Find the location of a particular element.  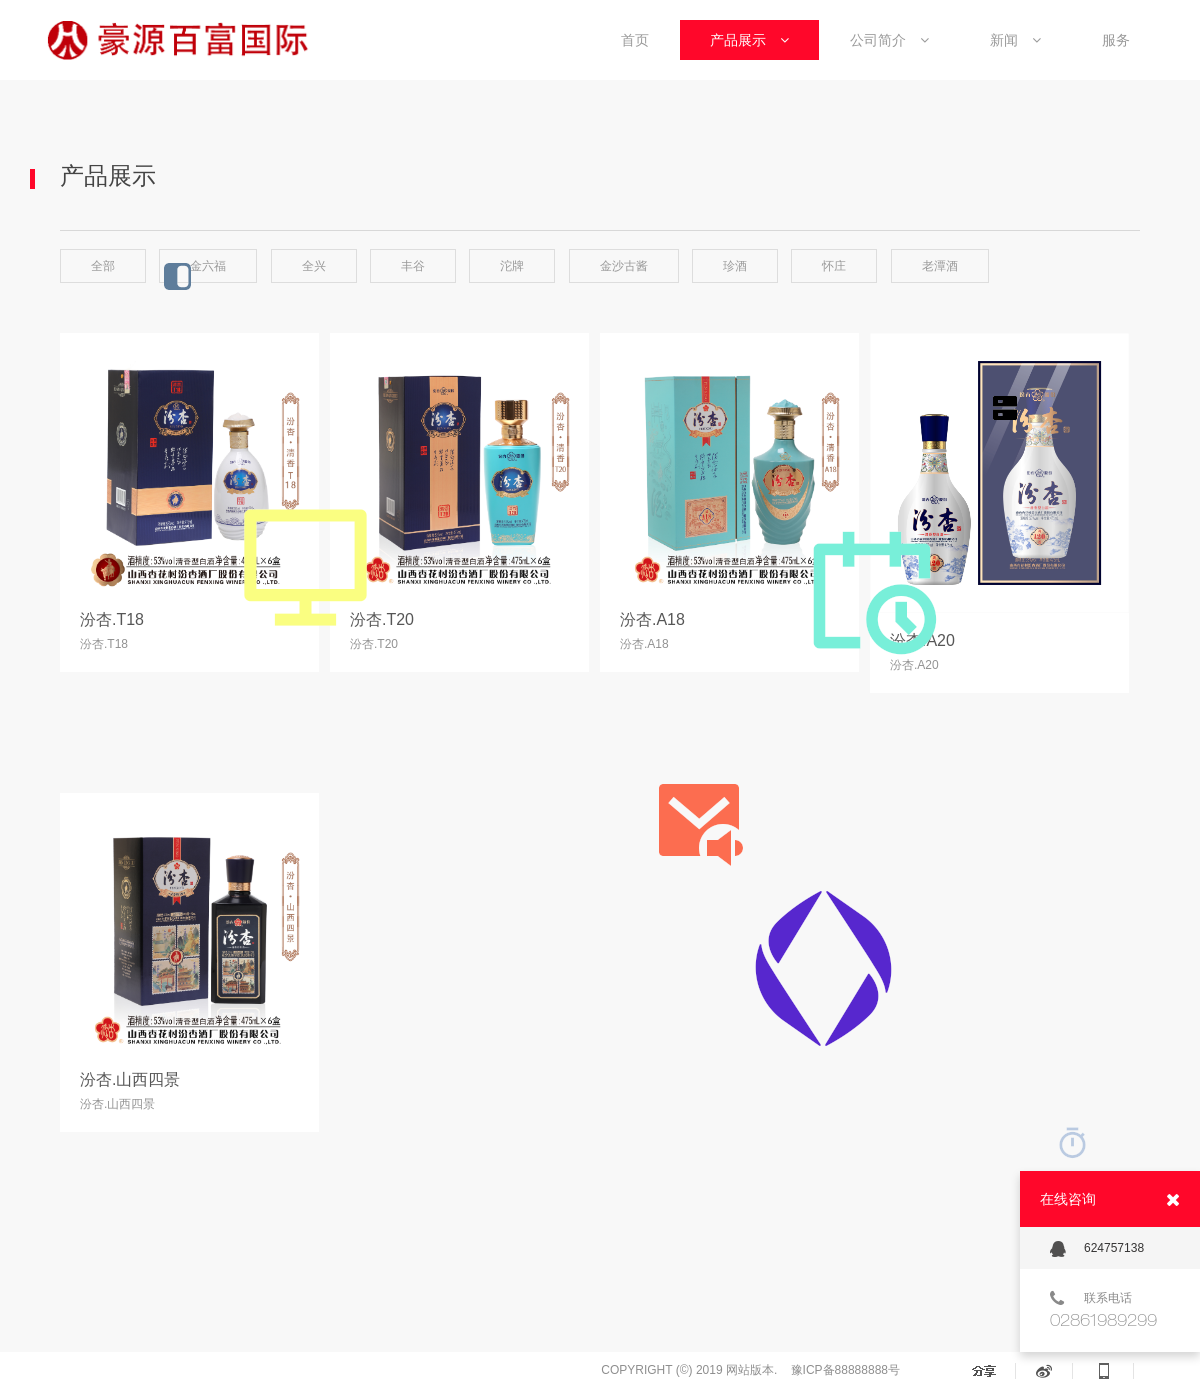

ethereum name service (ENS) logo is located at coordinates (823, 968).